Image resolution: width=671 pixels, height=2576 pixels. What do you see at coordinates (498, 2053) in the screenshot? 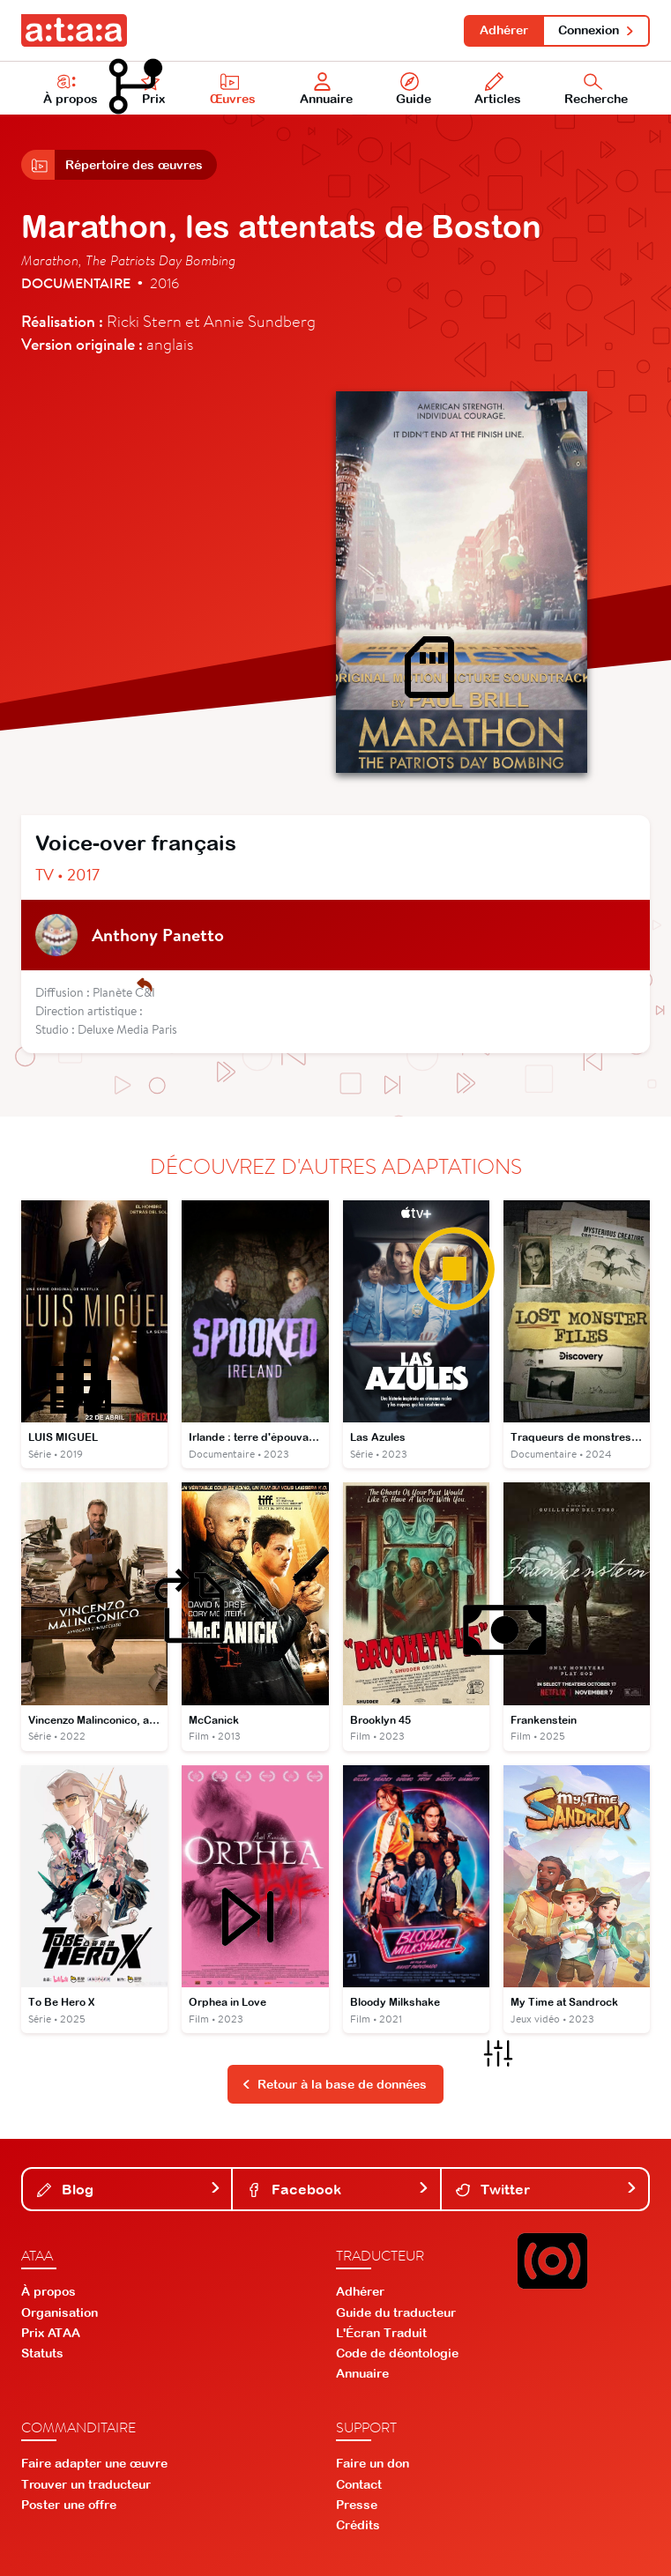
I see `adjust settings or preferences` at bounding box center [498, 2053].